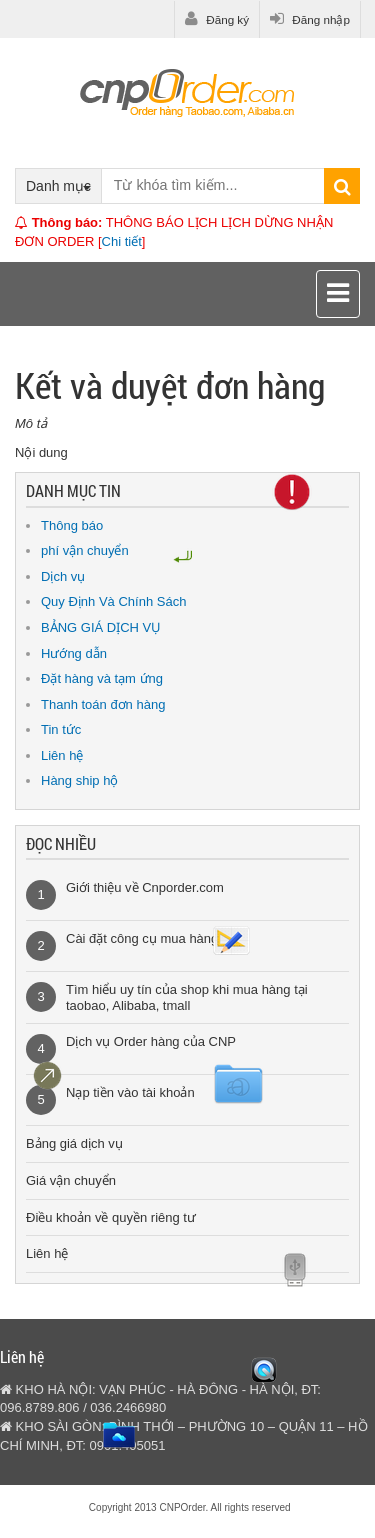 The height and width of the screenshot is (1538, 375). I want to click on open wondershare document cloud folder, so click(119, 1436).